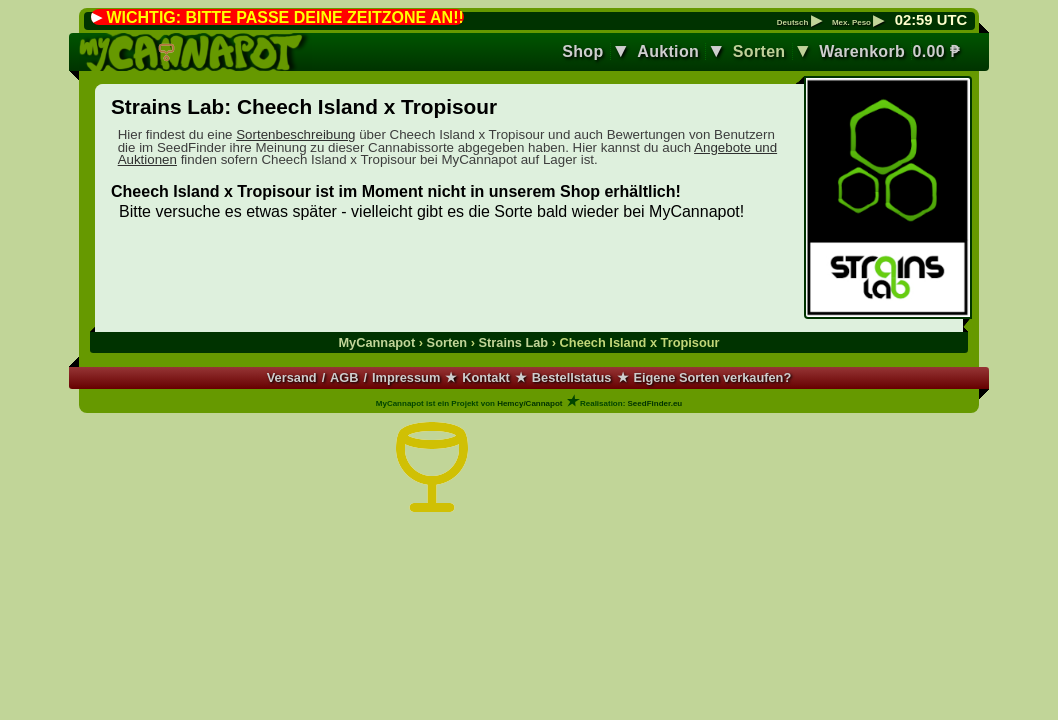 The width and height of the screenshot is (1058, 720). Describe the element at coordinates (432, 467) in the screenshot. I see `view cocktail or drink menu` at that location.